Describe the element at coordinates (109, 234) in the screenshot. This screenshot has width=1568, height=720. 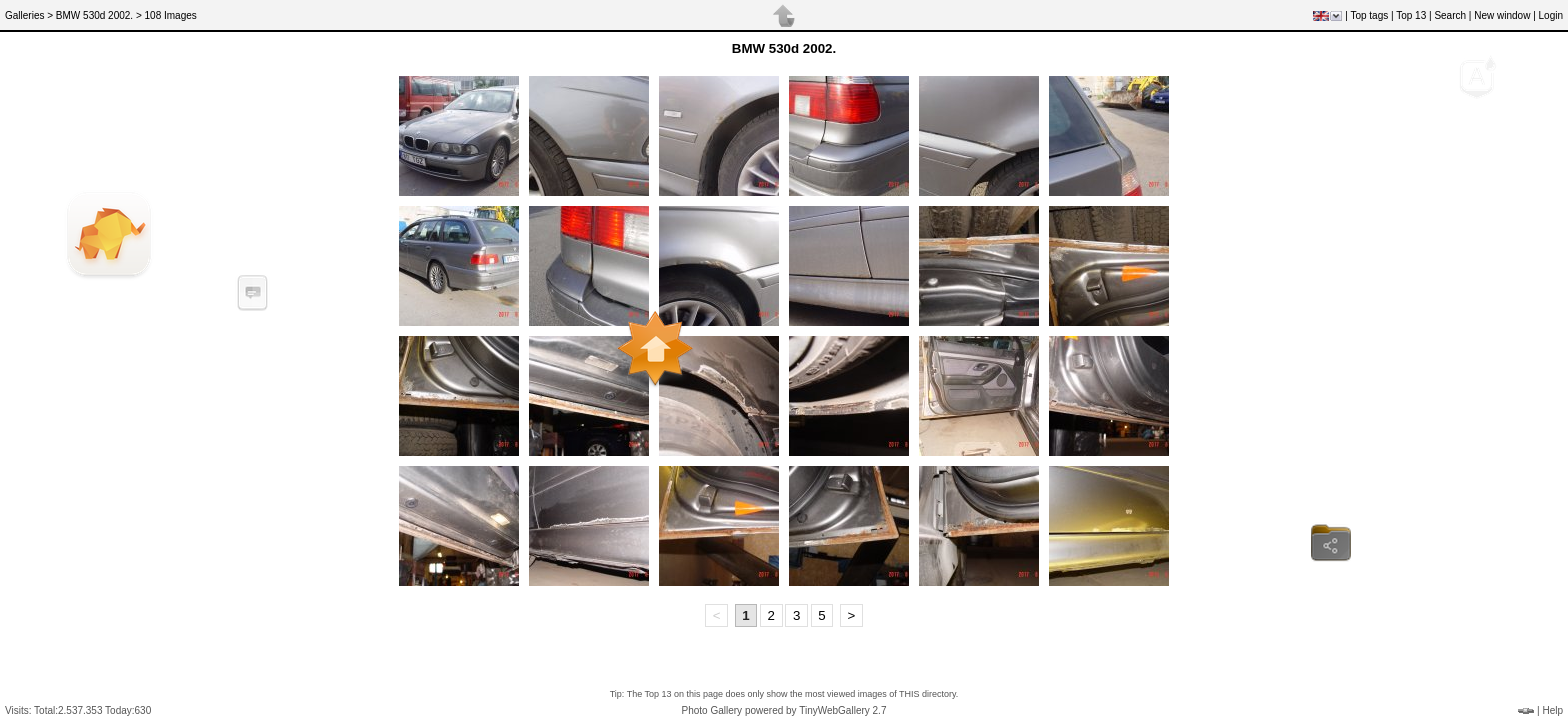
I see `open TablePlus database management app` at that location.